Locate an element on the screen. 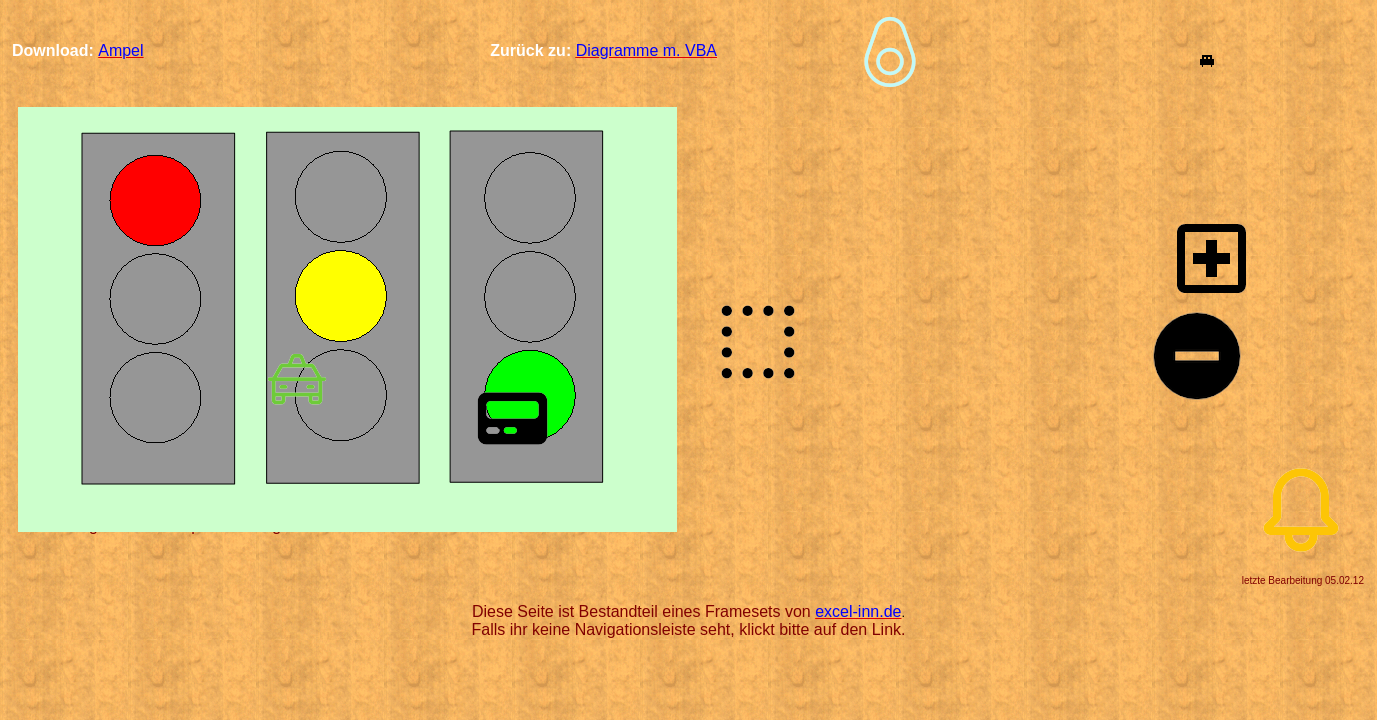  select single bed accommodation is located at coordinates (1207, 61).